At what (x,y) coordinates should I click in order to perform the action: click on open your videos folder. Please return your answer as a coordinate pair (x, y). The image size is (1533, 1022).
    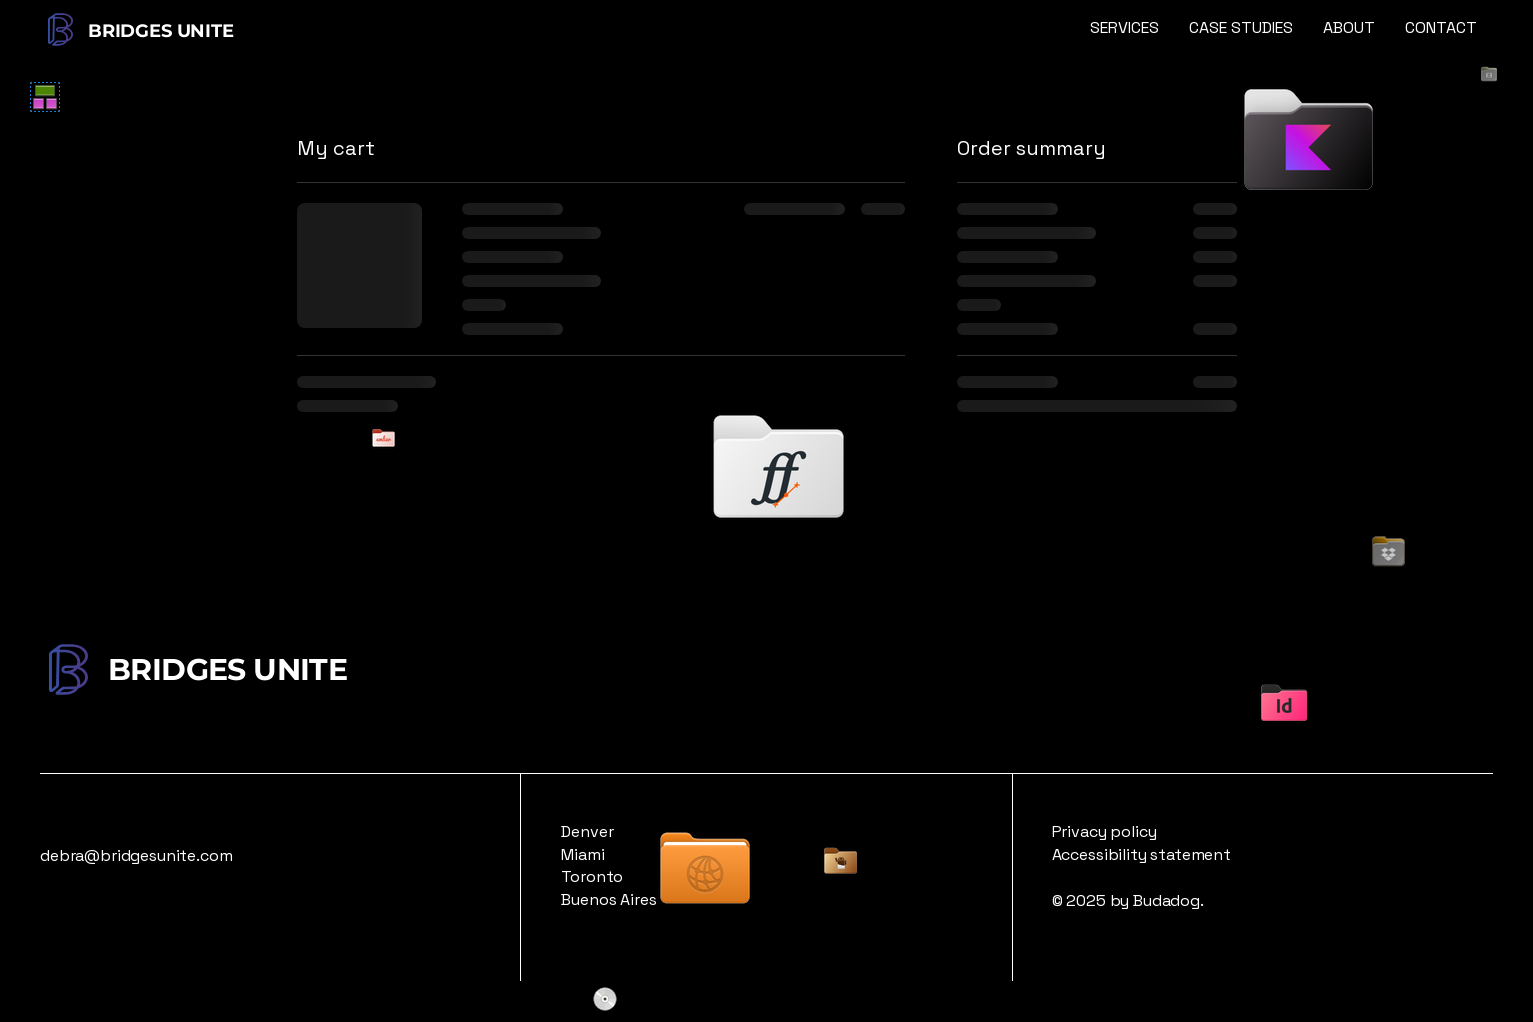
    Looking at the image, I should click on (1489, 74).